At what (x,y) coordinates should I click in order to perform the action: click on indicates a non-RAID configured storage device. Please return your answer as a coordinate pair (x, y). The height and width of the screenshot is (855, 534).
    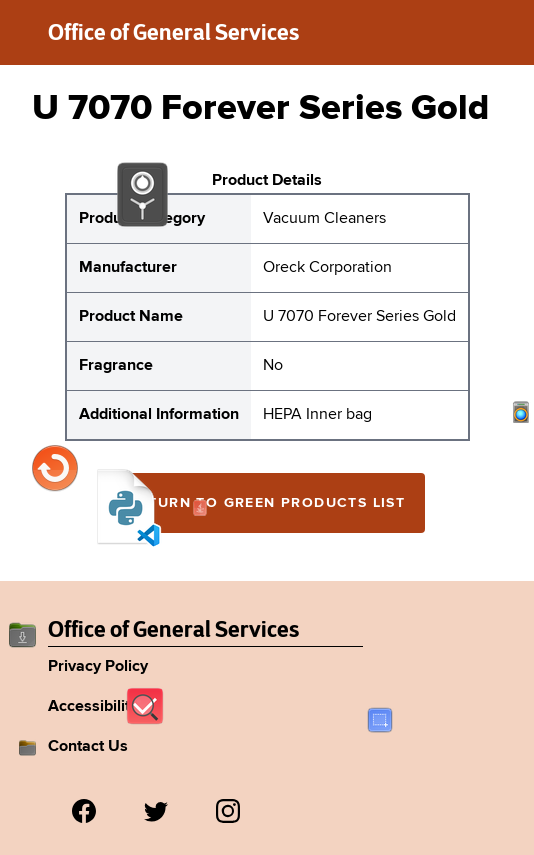
    Looking at the image, I should click on (521, 412).